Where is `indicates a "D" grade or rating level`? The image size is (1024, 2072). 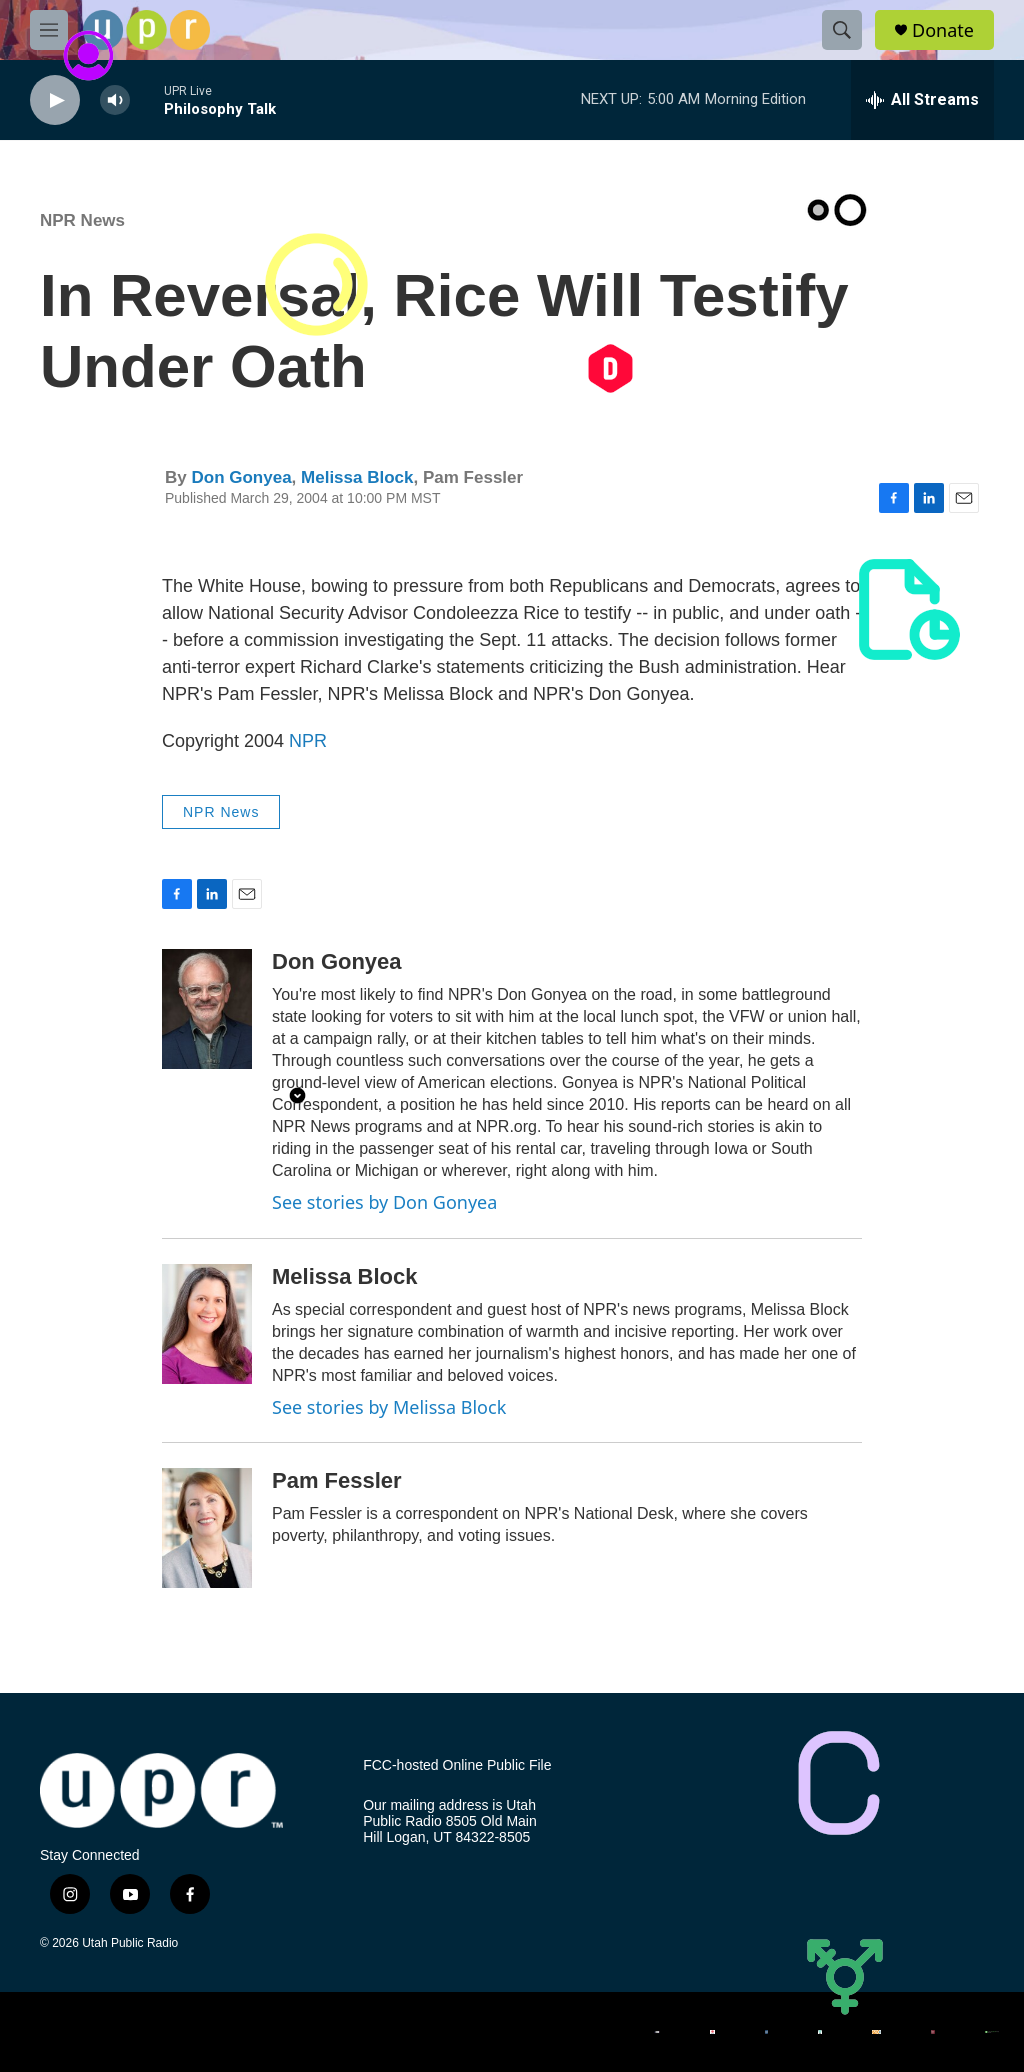
indicates a "D" grade or rating level is located at coordinates (610, 368).